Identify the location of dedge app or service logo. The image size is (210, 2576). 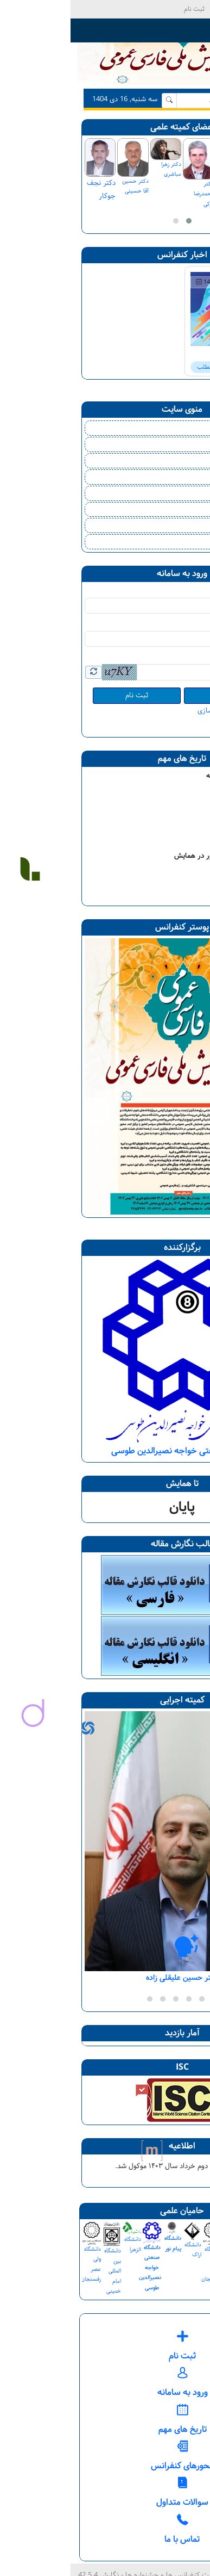
(33, 1713).